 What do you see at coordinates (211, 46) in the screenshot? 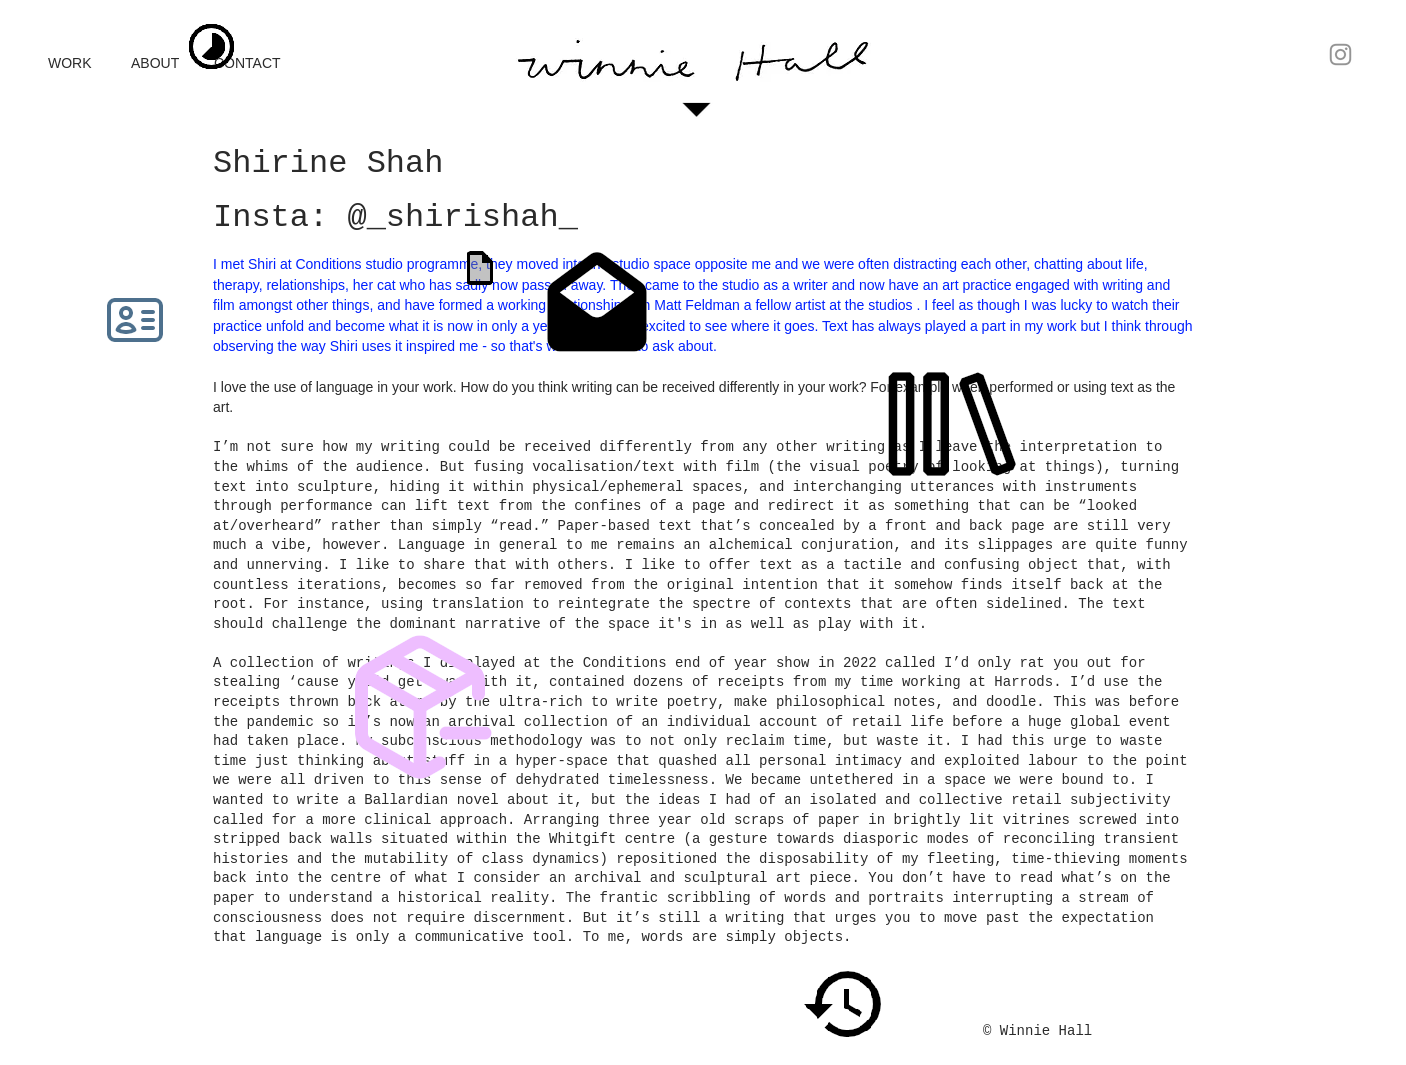
I see `access timelapse camera mode` at bounding box center [211, 46].